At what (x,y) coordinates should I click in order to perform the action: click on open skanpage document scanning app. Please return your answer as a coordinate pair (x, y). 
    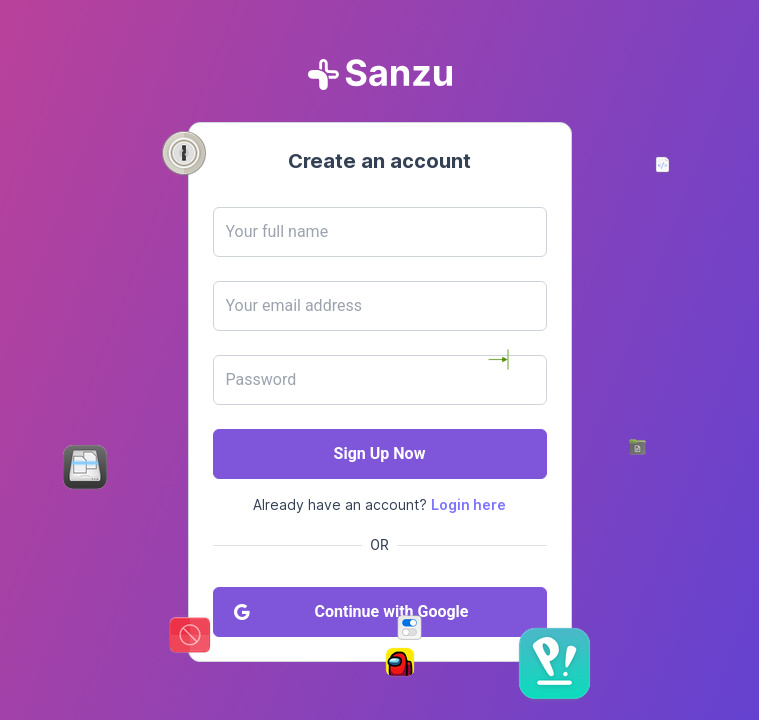
    Looking at the image, I should click on (85, 467).